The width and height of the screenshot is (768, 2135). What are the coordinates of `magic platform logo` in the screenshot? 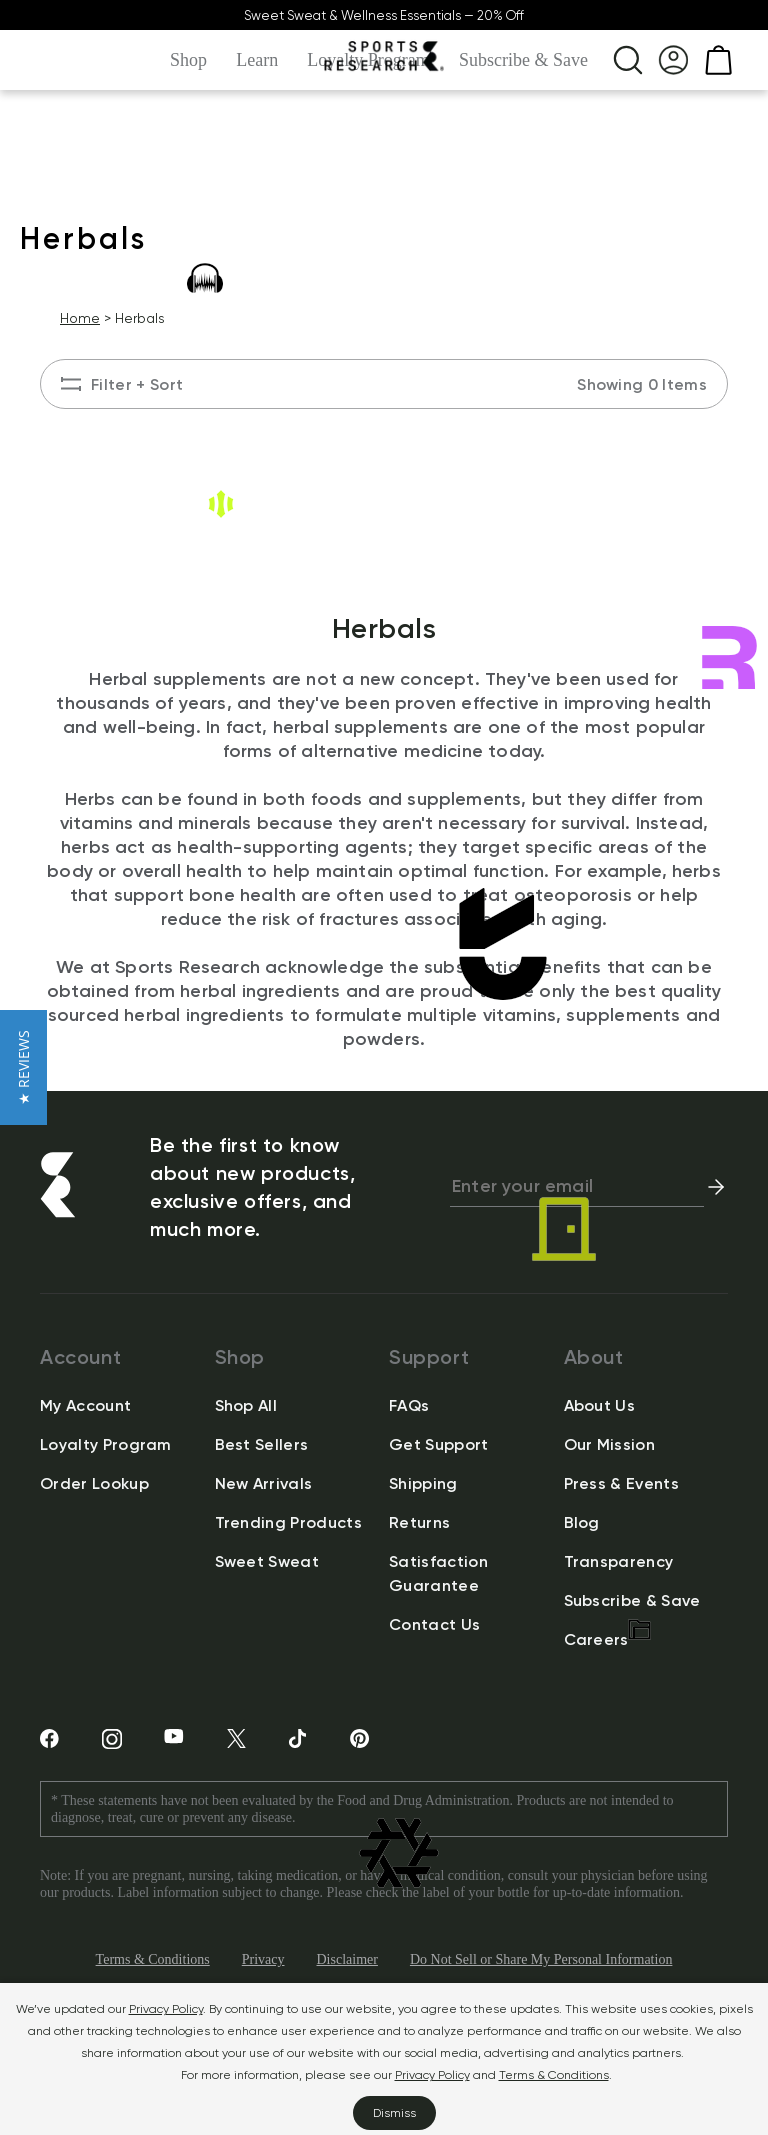 It's located at (221, 504).